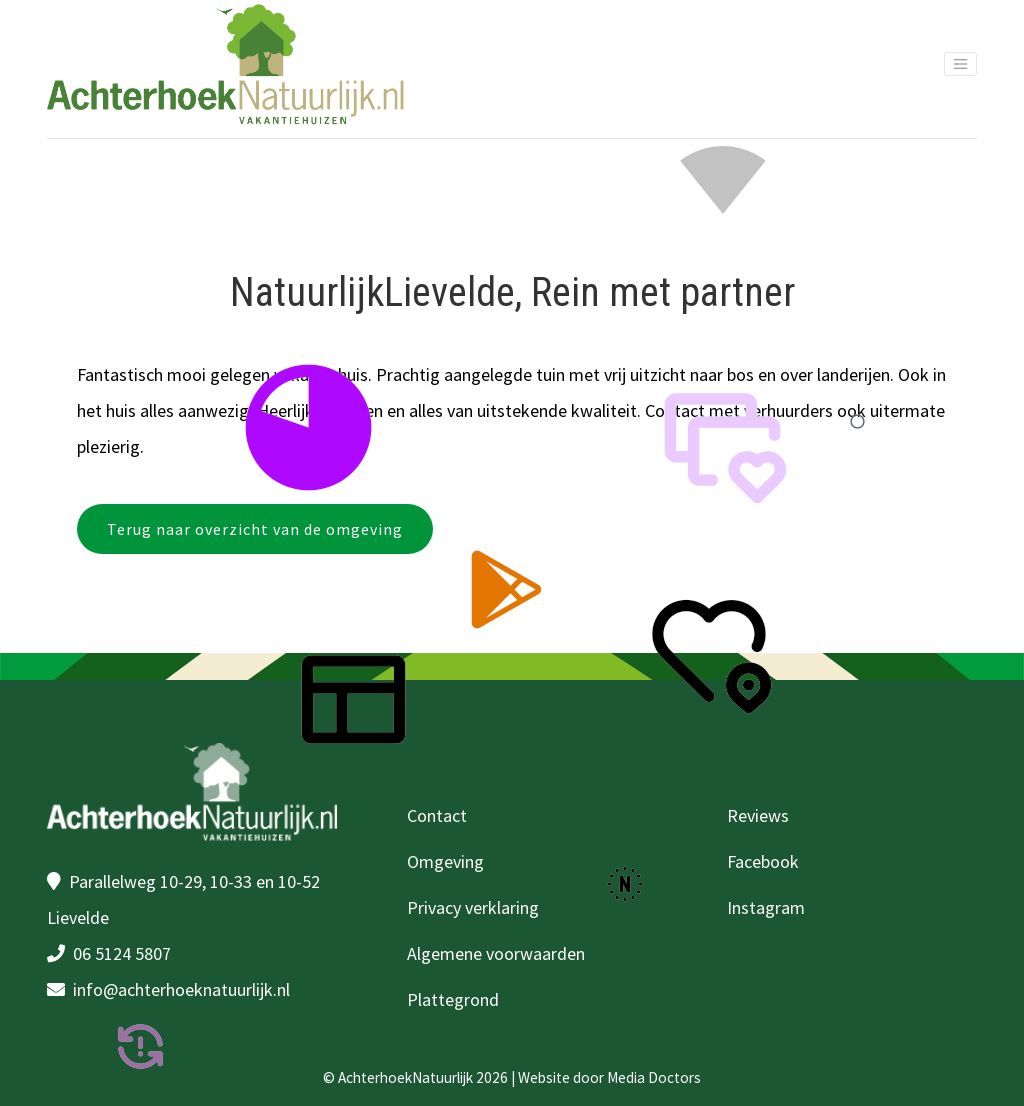 This screenshot has width=1024, height=1106. I want to click on donate or send money to a cause you love, so click(722, 439).